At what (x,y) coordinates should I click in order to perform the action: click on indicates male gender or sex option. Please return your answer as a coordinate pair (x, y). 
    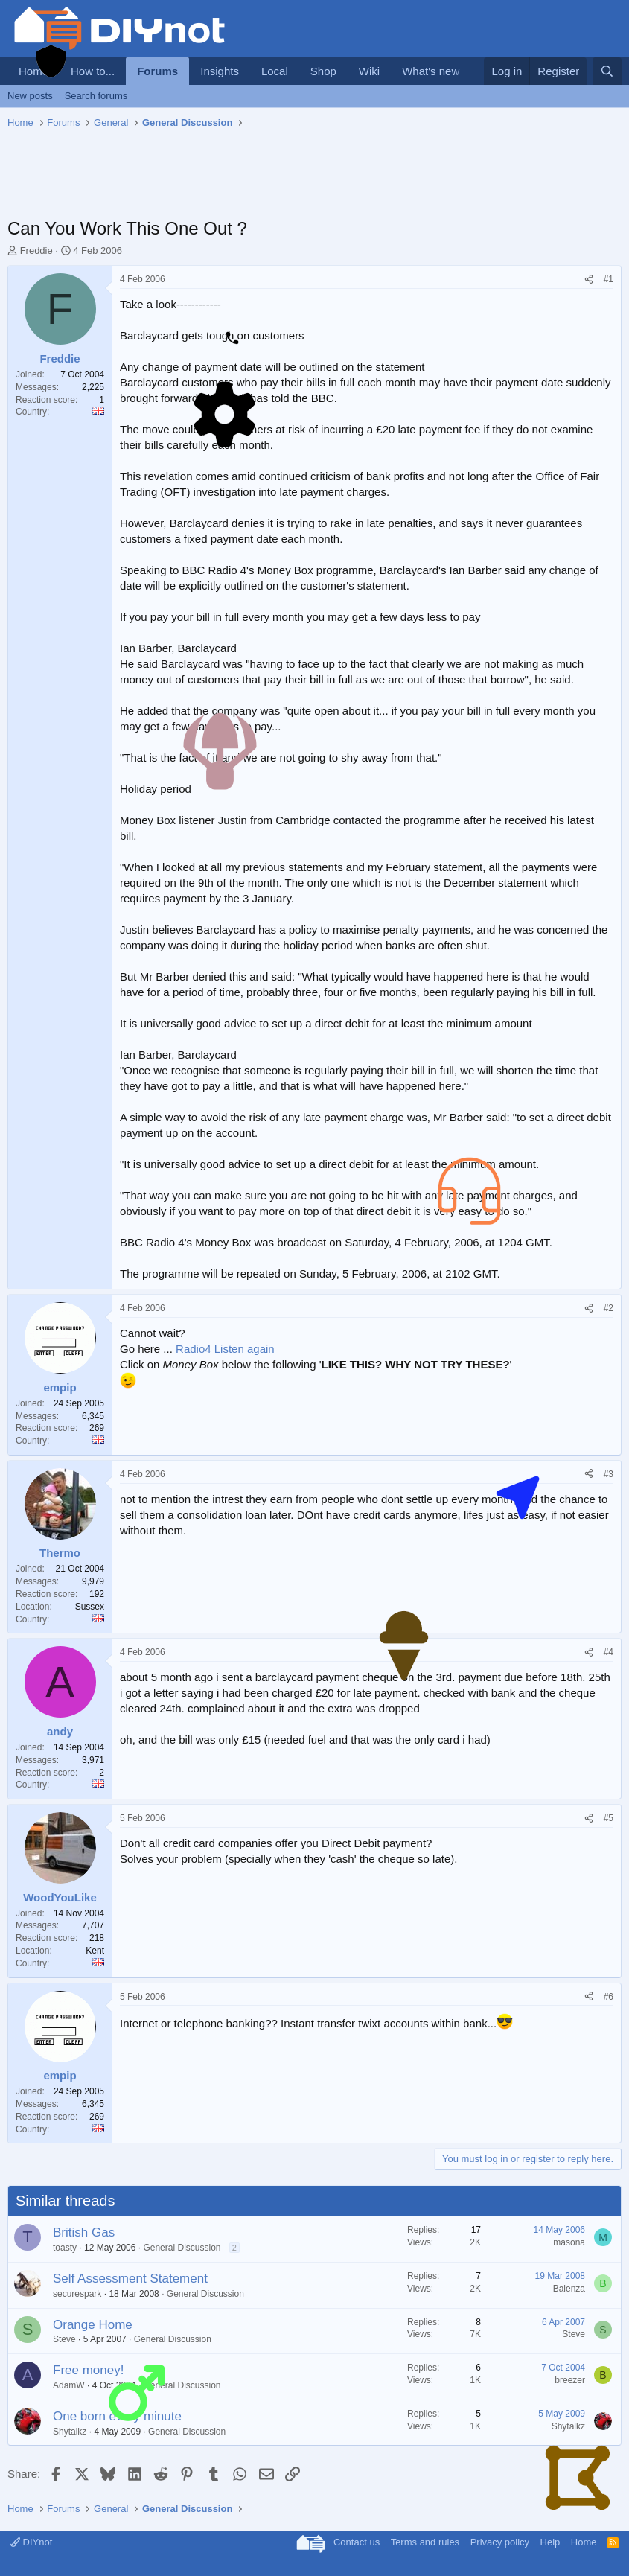
    Looking at the image, I should click on (133, 2397).